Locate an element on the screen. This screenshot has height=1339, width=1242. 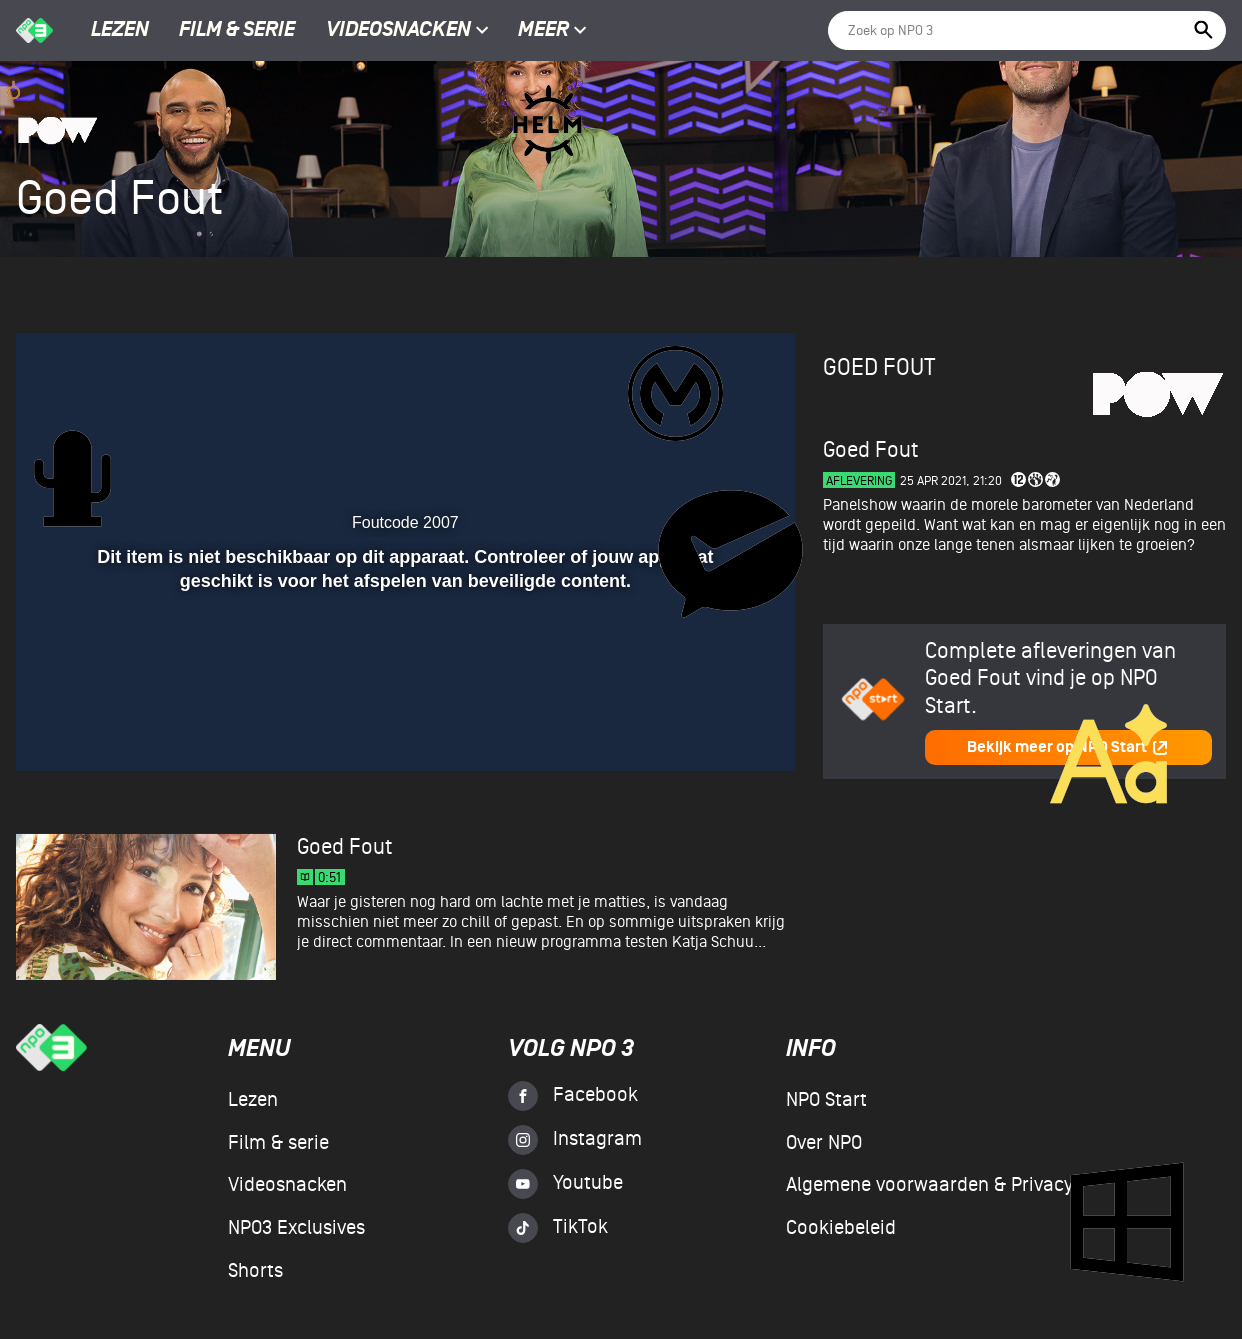
select genderless or non-binary gender option is located at coordinates (13, 90).